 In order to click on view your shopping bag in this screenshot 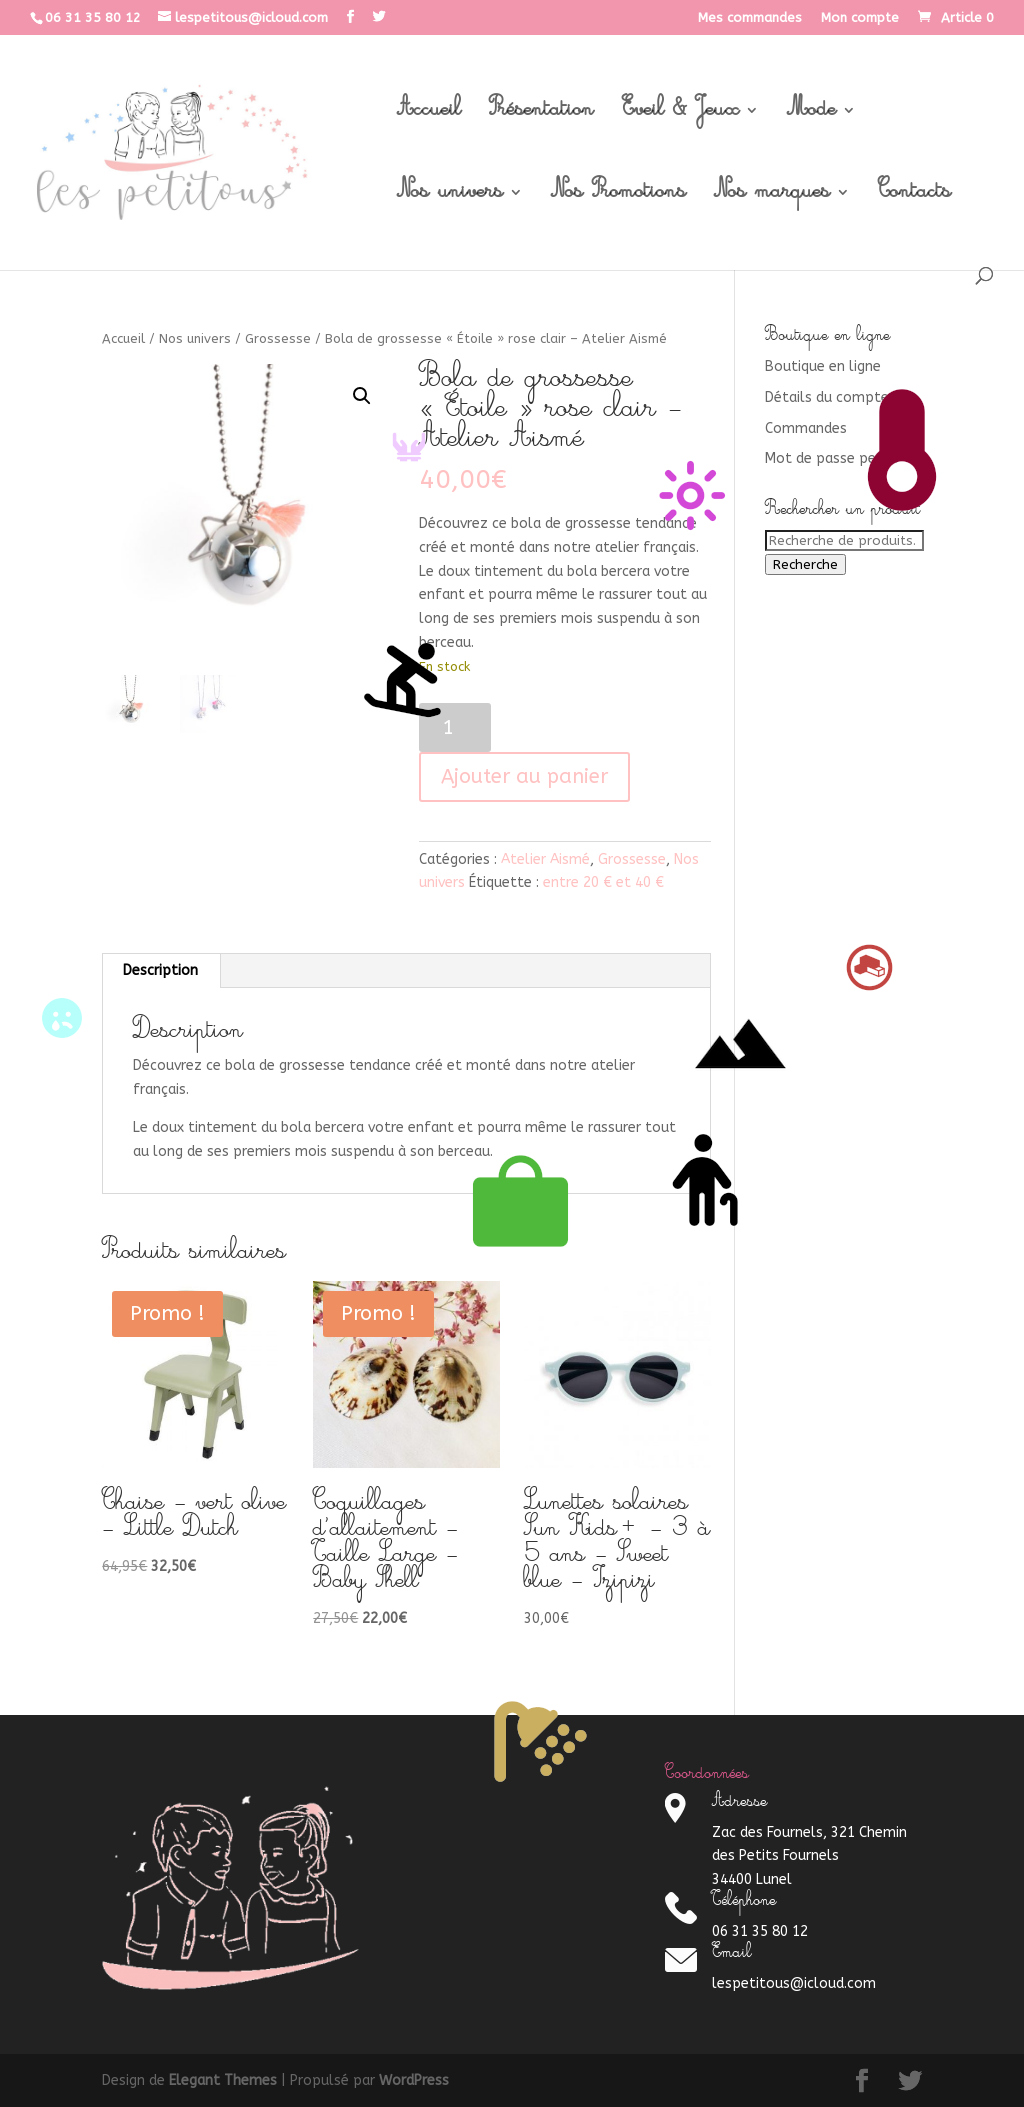, I will do `click(520, 1206)`.